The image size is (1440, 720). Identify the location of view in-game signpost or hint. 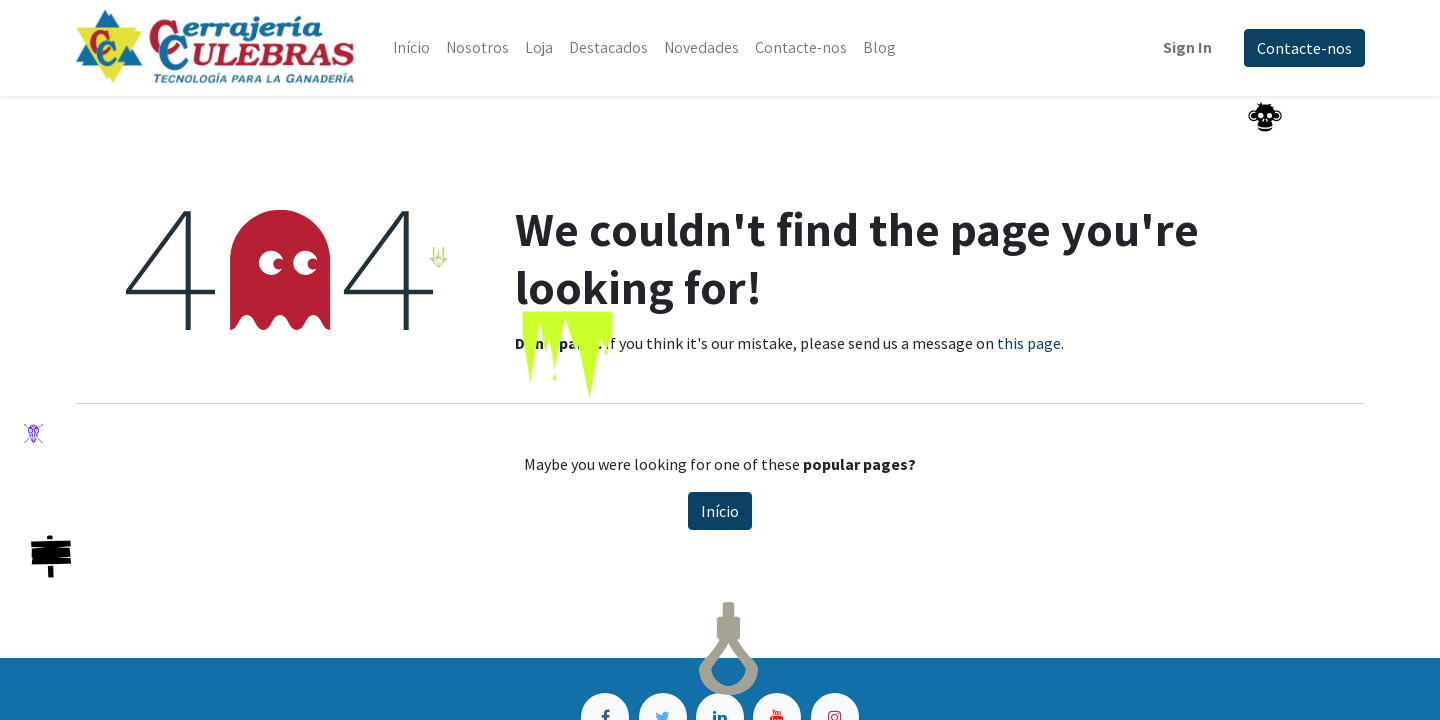
(51, 555).